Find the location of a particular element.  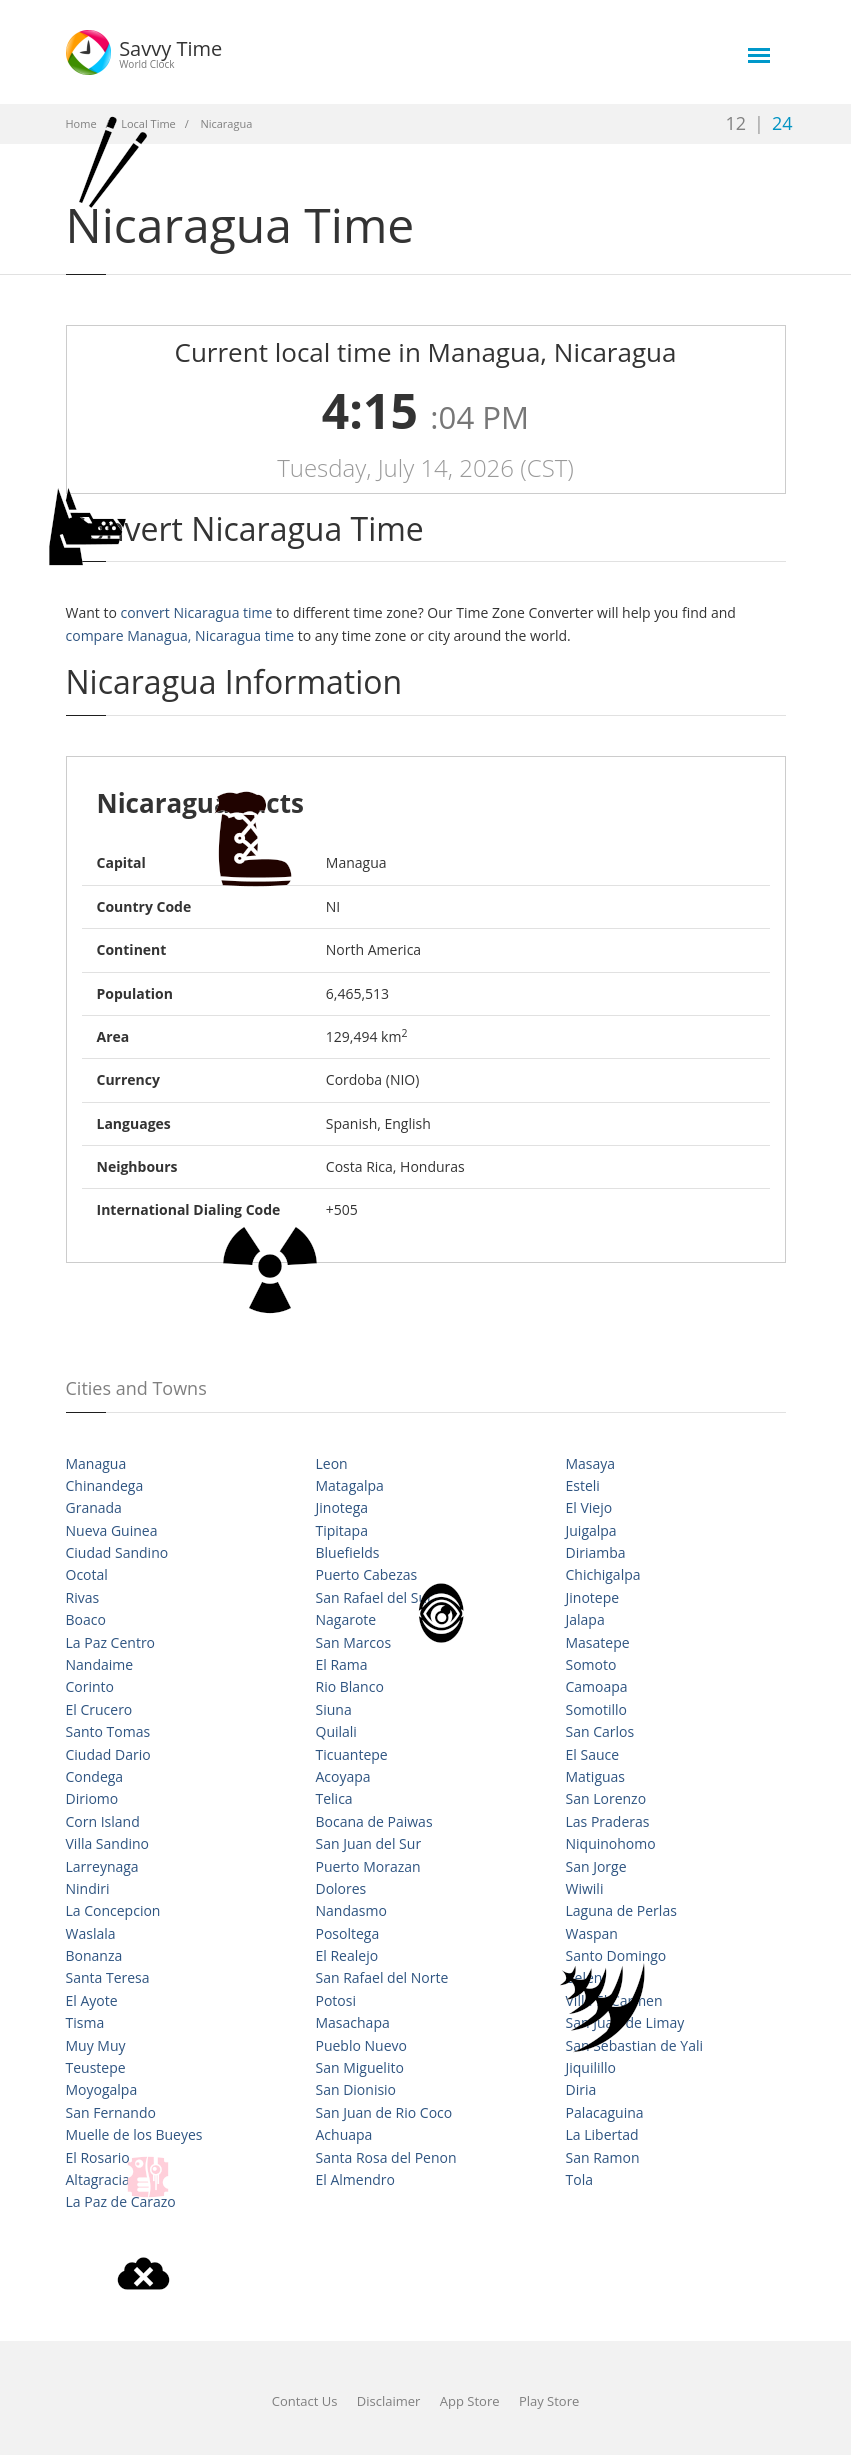

select cyclops character or creature type is located at coordinates (441, 1613).